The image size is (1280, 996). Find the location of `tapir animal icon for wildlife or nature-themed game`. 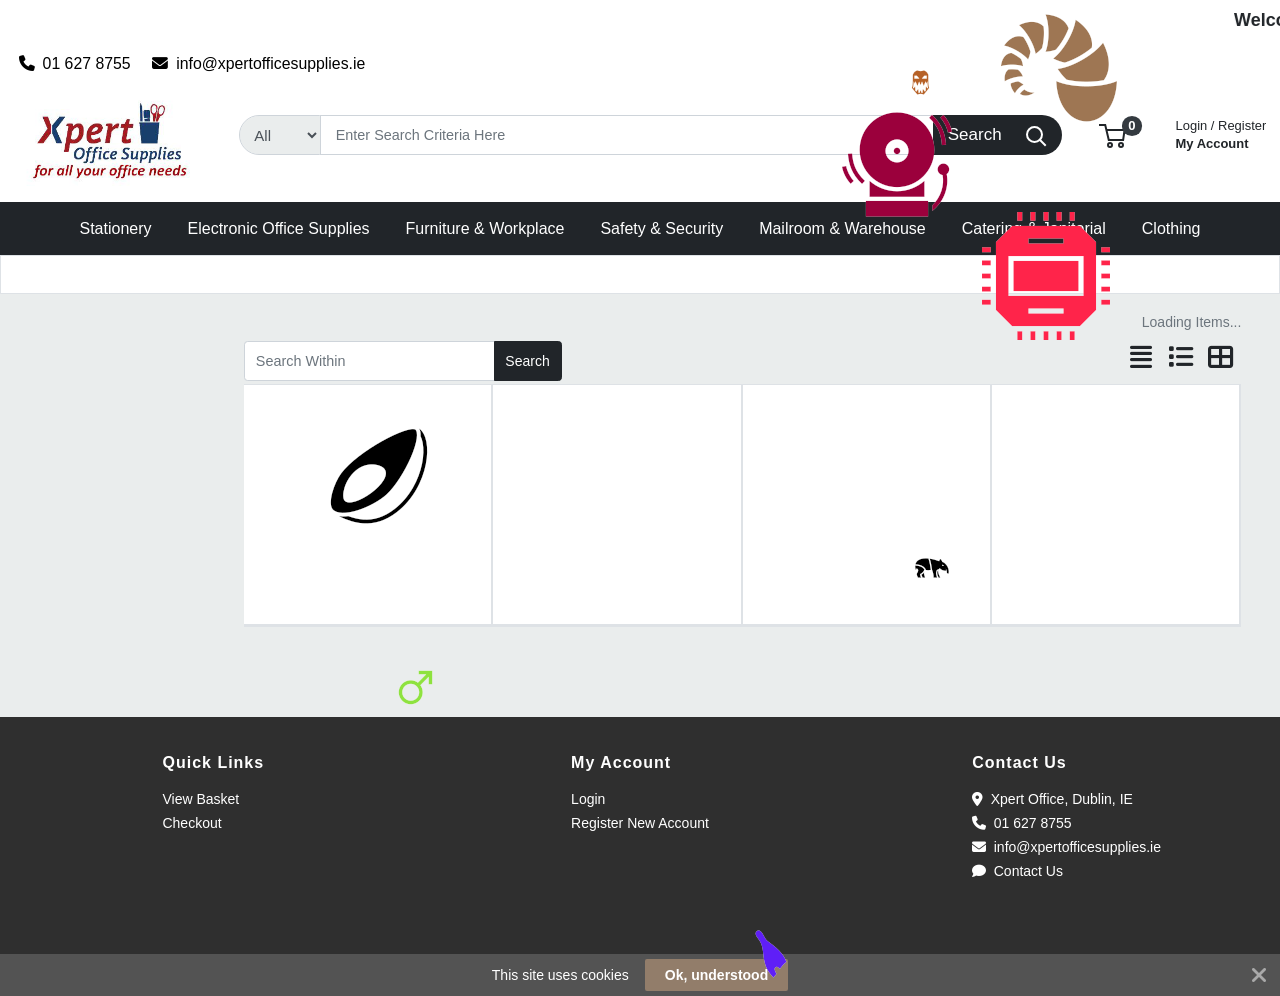

tapir animal icon for wildlife or nature-themed game is located at coordinates (932, 568).